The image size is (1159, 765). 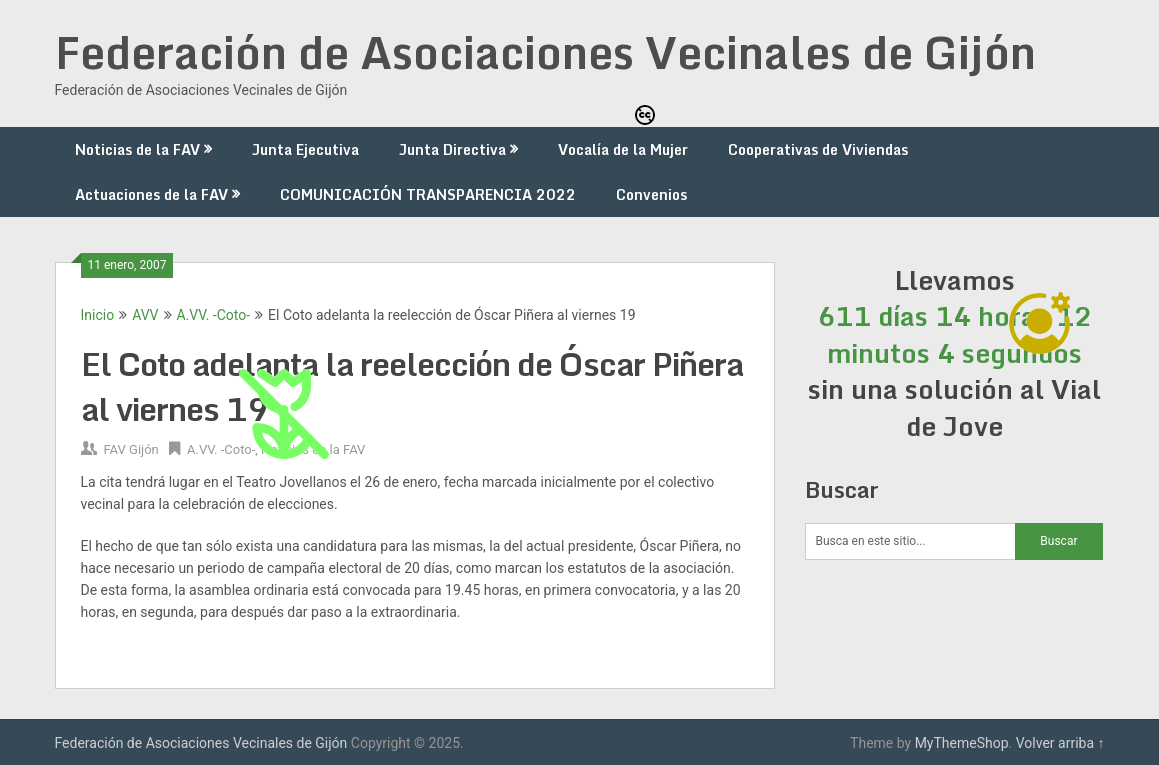 What do you see at coordinates (284, 414) in the screenshot?
I see `disable macro or close-up camera mode` at bounding box center [284, 414].